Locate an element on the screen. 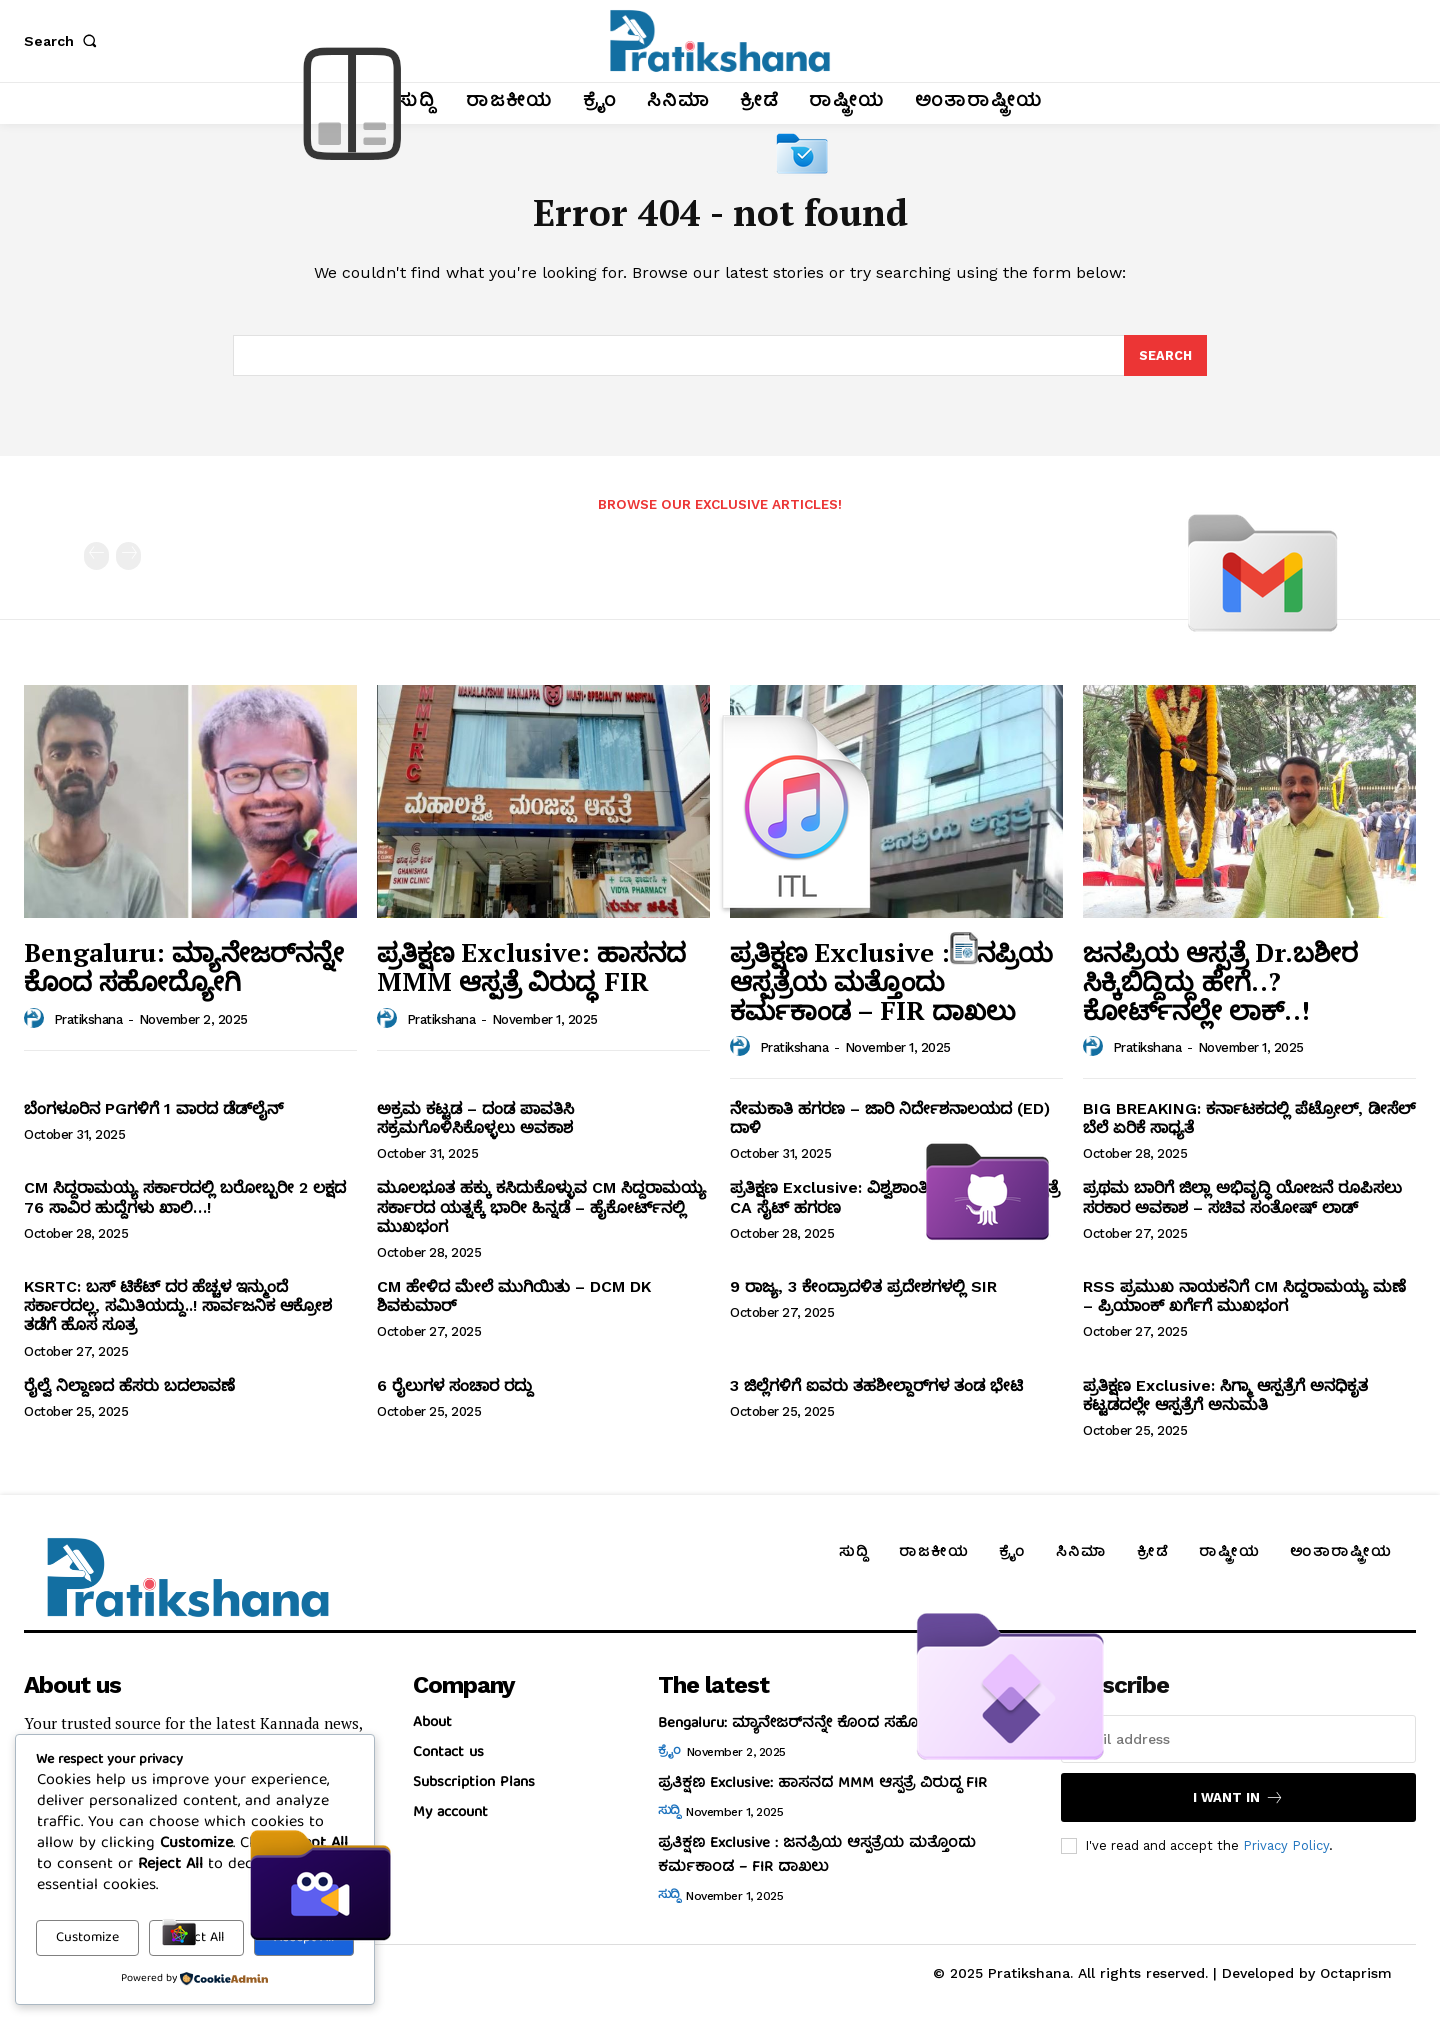 The image size is (1440, 2025). open the packages app is located at coordinates (356, 100).